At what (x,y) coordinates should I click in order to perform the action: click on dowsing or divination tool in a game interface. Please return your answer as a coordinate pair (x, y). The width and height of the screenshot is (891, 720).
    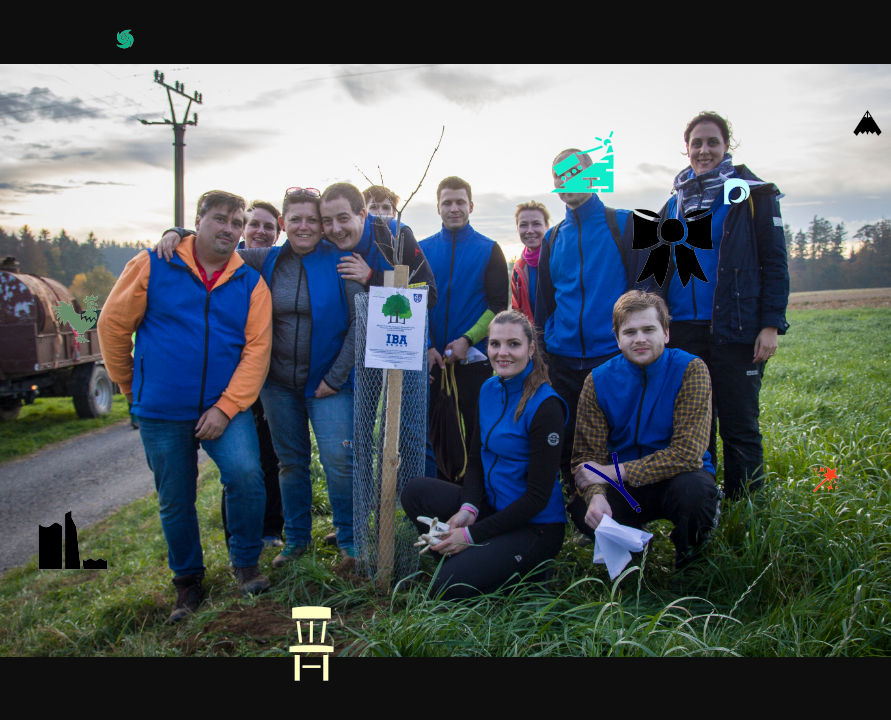
    Looking at the image, I should click on (612, 482).